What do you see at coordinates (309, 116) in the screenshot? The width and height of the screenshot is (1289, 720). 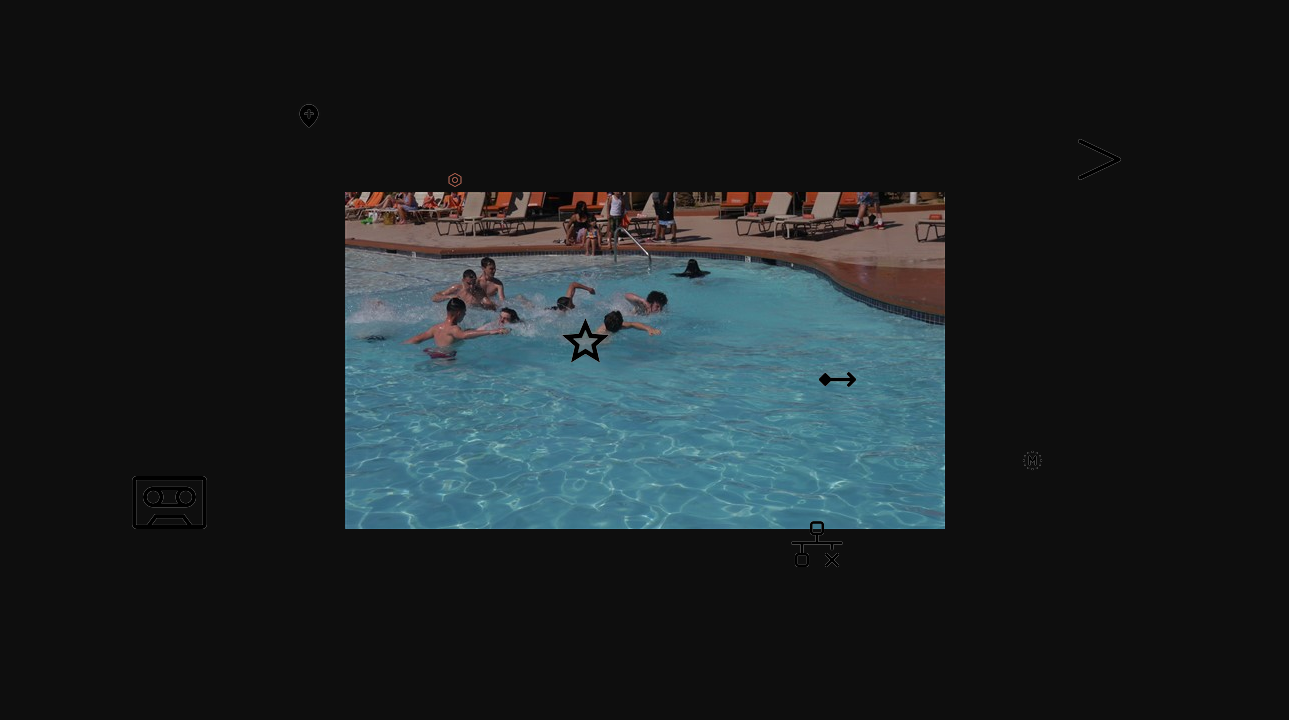 I see `add a new location pin to the map` at bounding box center [309, 116].